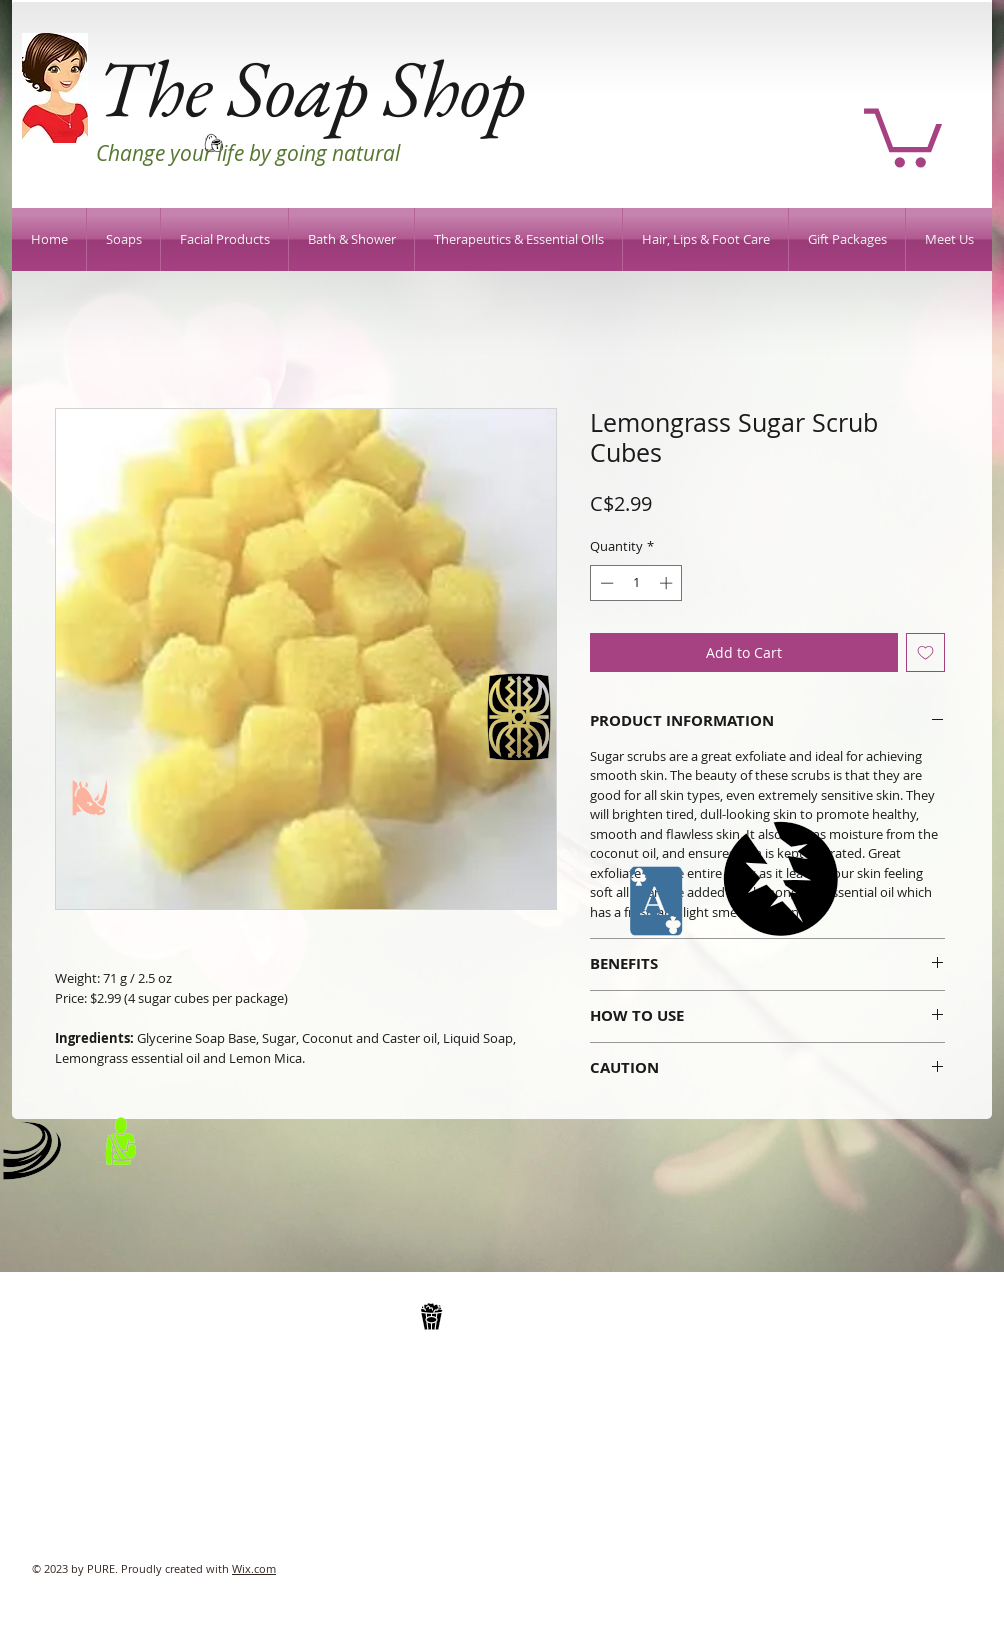 The width and height of the screenshot is (1004, 1644). Describe the element at coordinates (32, 1151) in the screenshot. I see `indicates a wind or air-based attack ability` at that location.